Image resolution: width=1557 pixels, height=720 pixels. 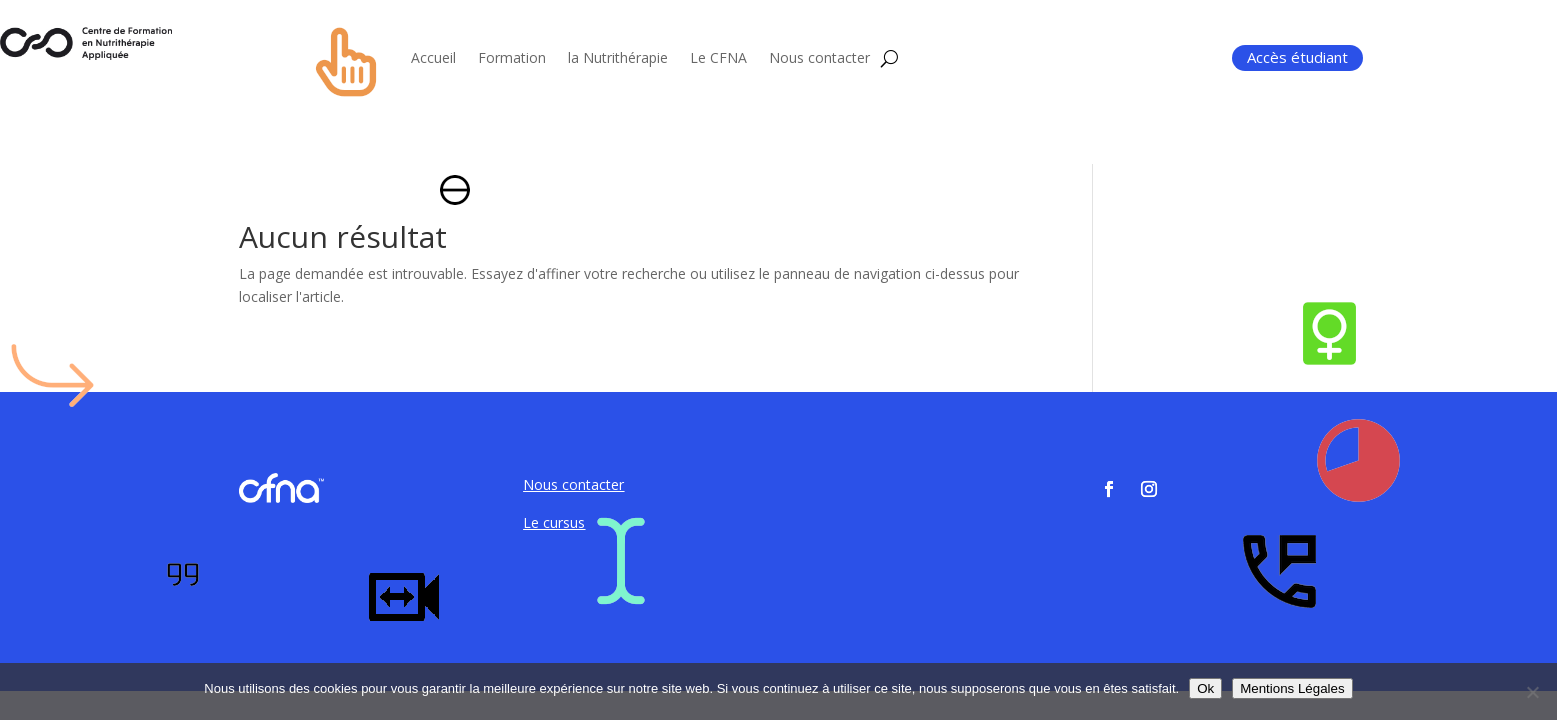 What do you see at coordinates (1329, 333) in the screenshot?
I see `indicates female gender option` at bounding box center [1329, 333].